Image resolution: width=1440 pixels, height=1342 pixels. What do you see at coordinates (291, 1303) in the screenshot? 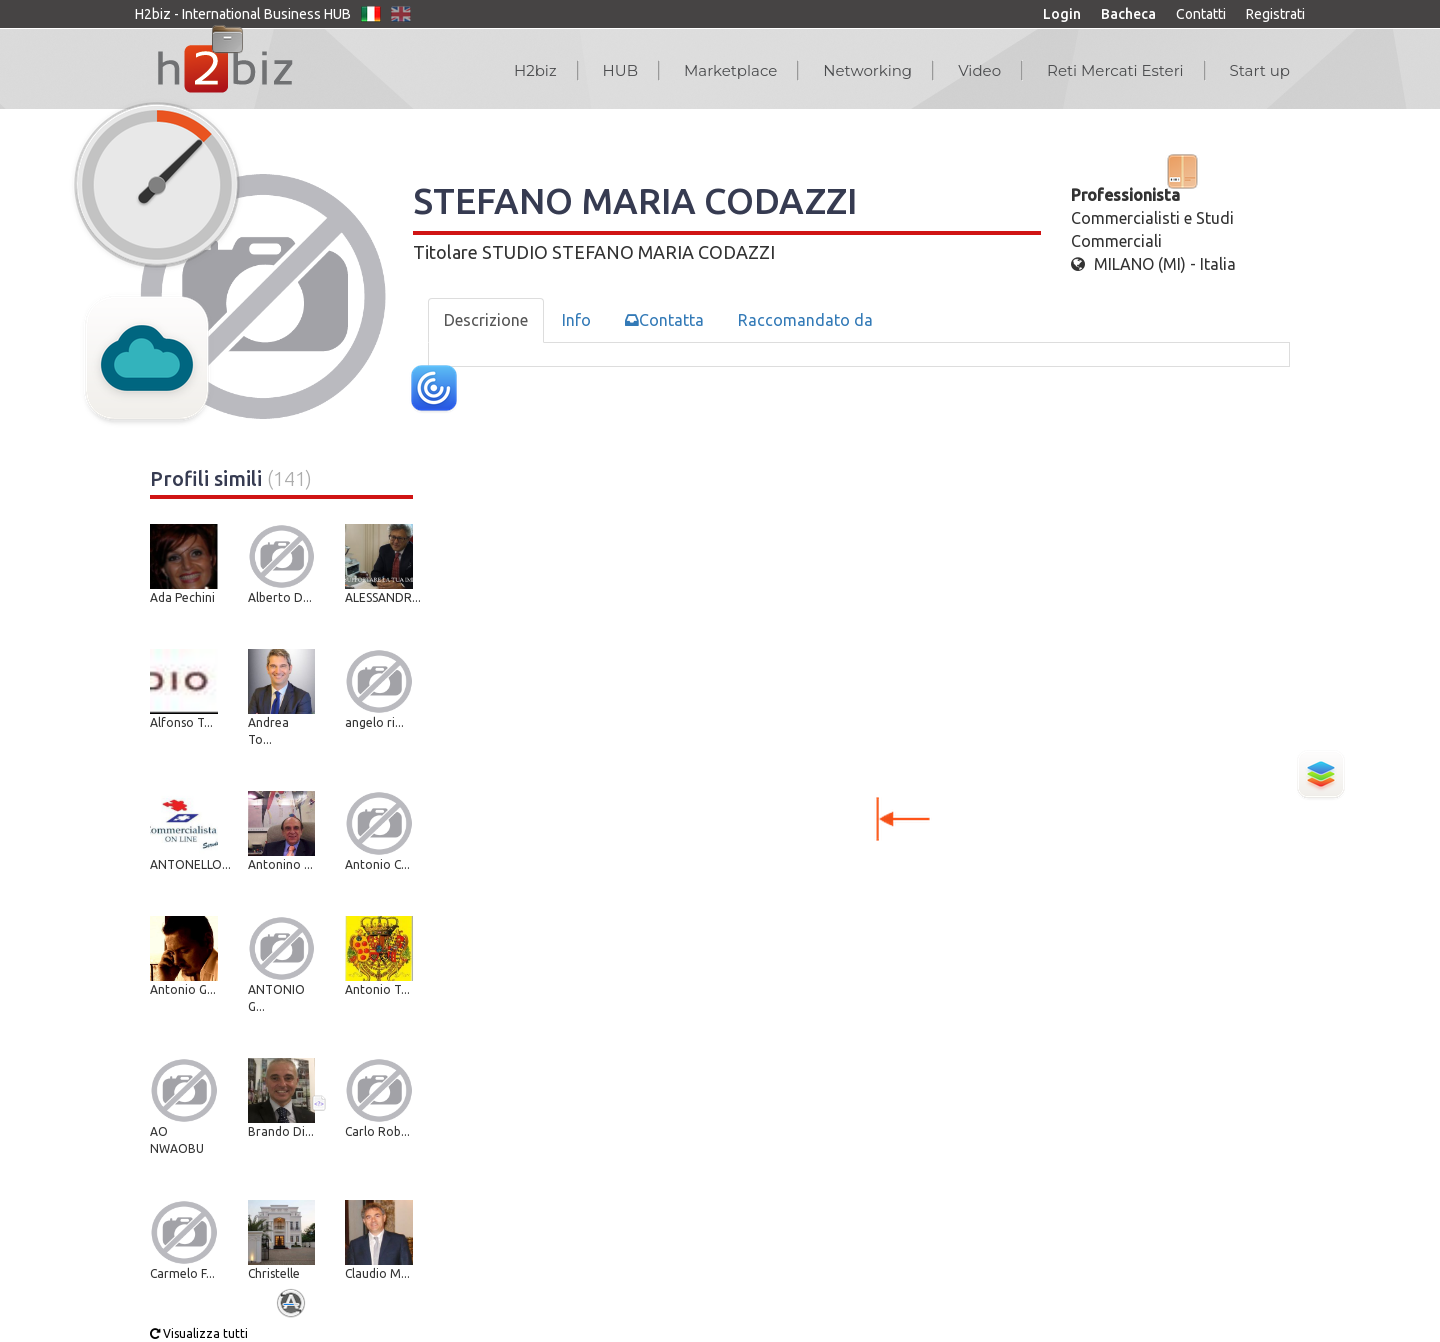
I see `open the software update manager` at bounding box center [291, 1303].